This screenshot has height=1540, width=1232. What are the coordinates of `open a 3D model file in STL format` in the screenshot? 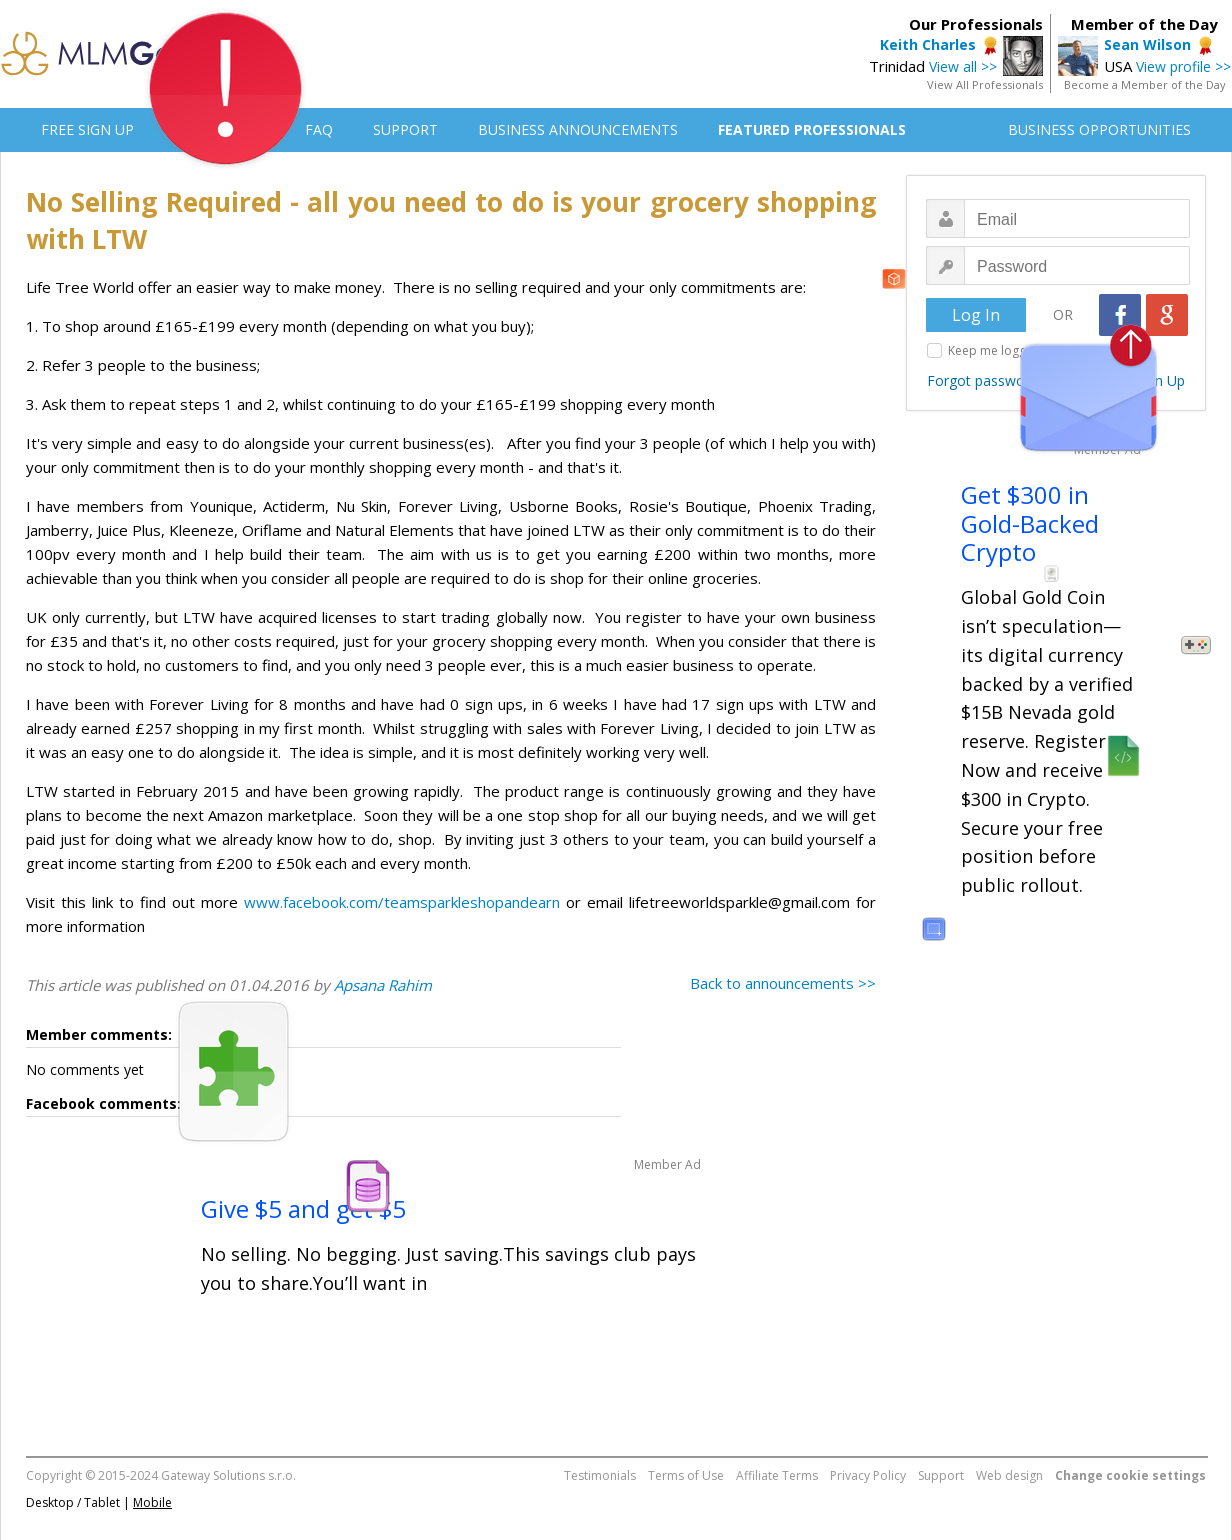 It's located at (894, 278).